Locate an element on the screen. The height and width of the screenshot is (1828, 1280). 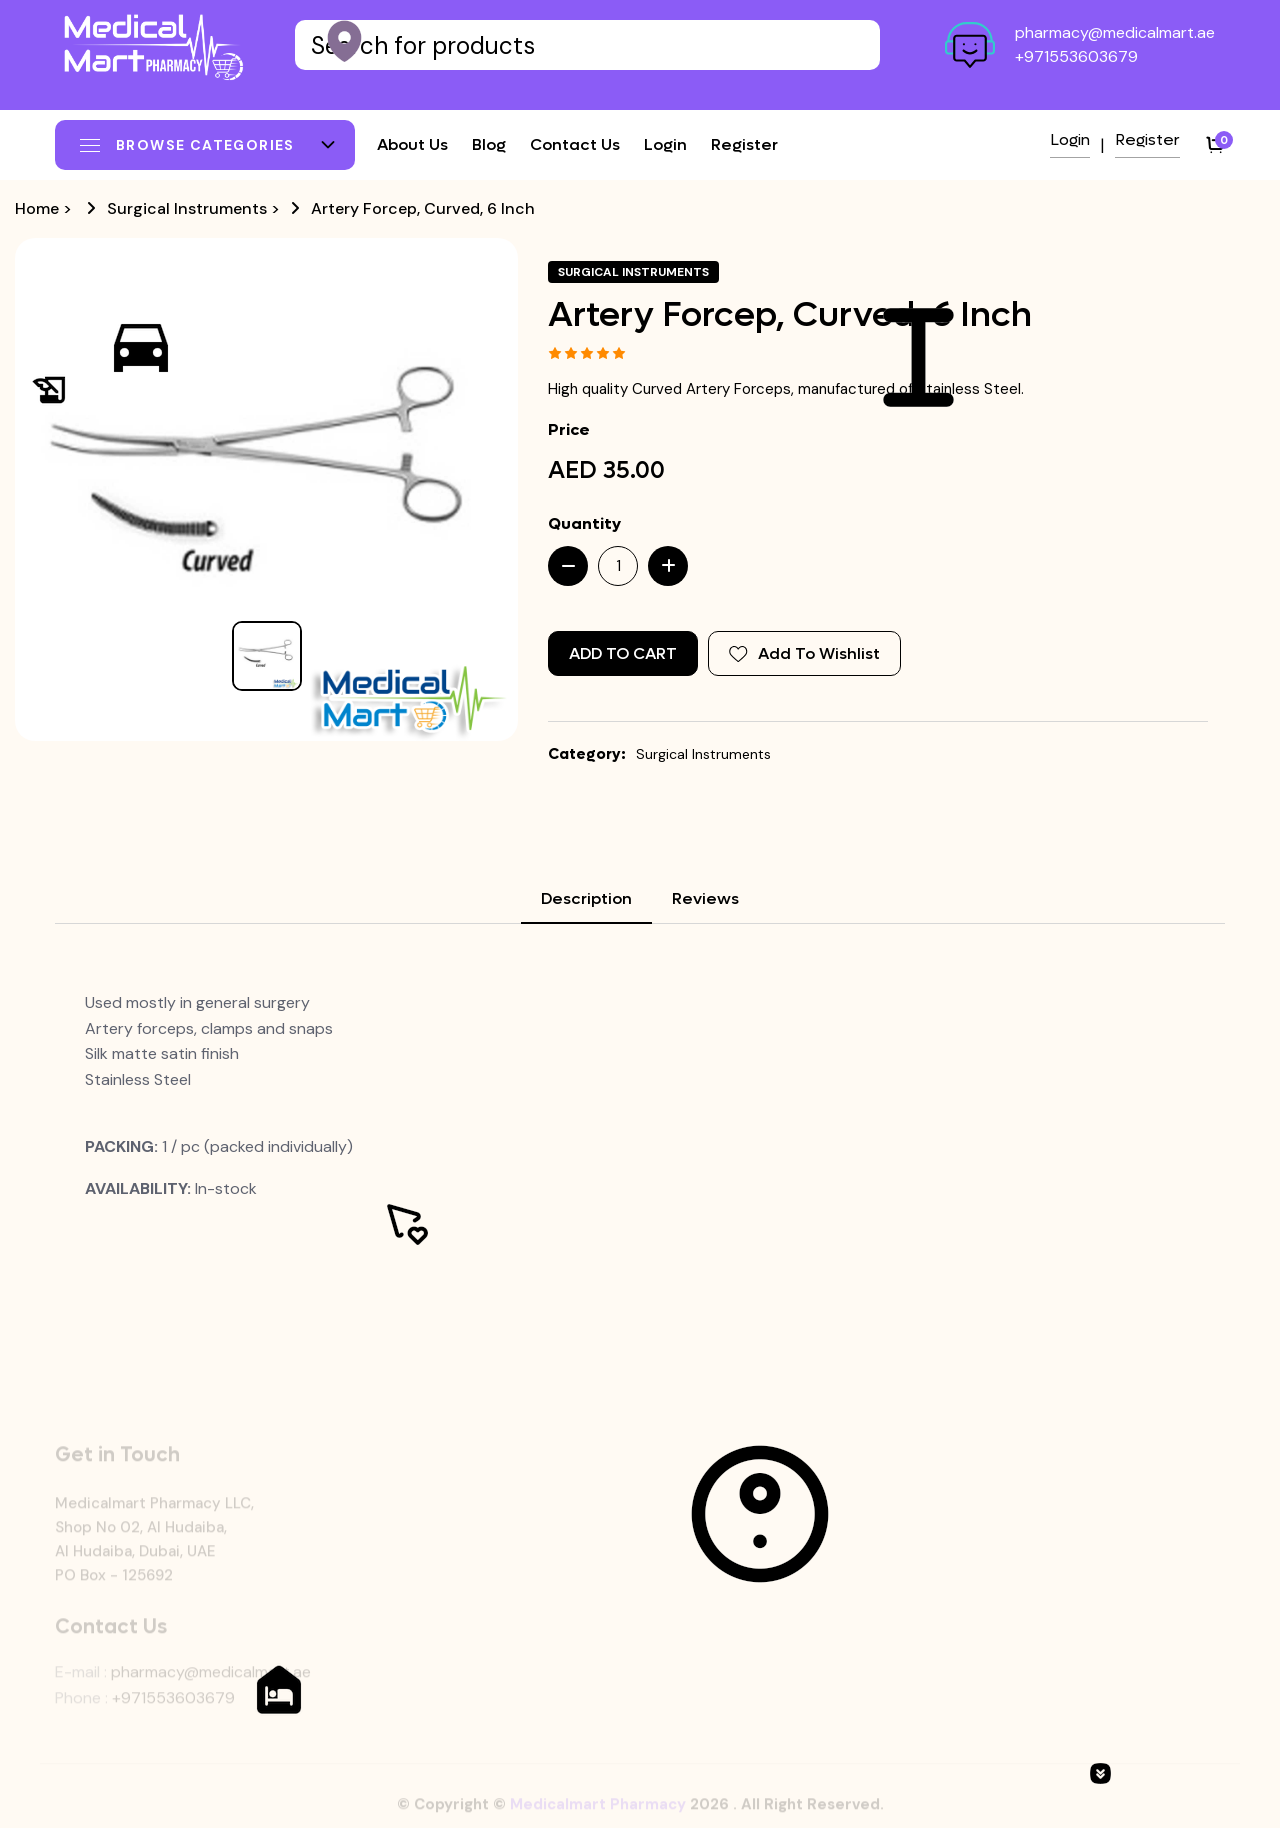
add to favorites with cursor selection is located at coordinates (405, 1222).